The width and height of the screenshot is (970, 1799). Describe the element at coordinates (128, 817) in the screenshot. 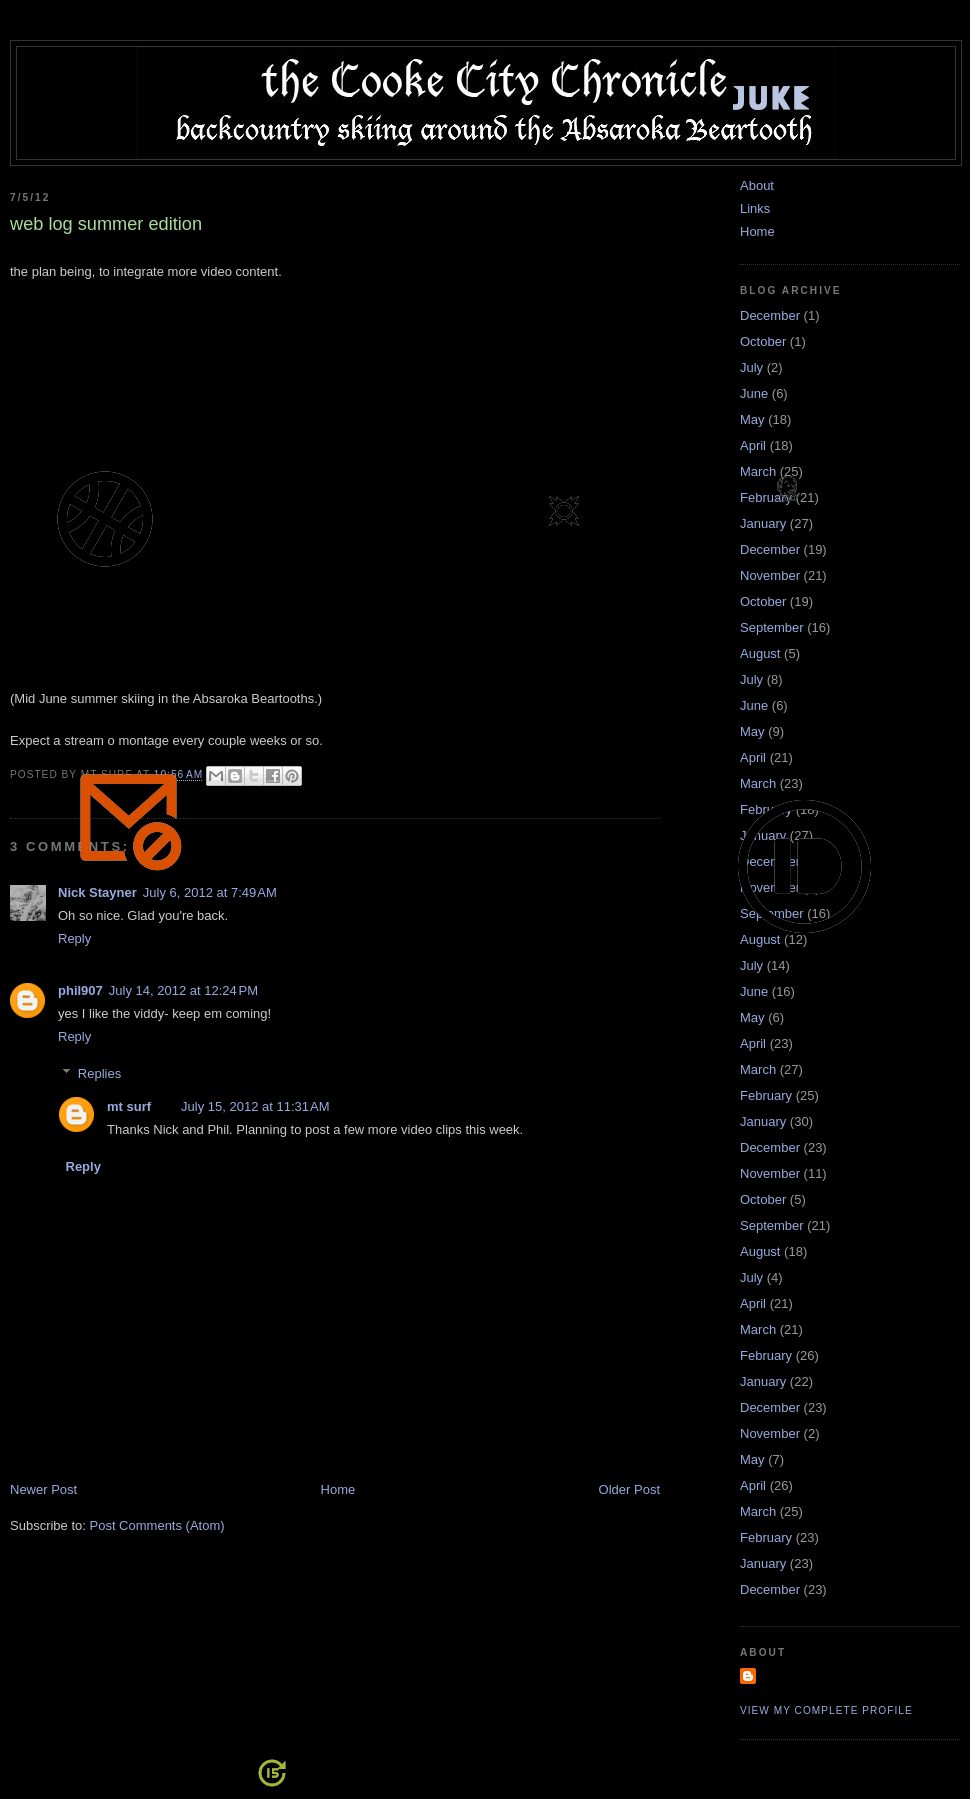

I see `blocked or prohibited email address` at that location.